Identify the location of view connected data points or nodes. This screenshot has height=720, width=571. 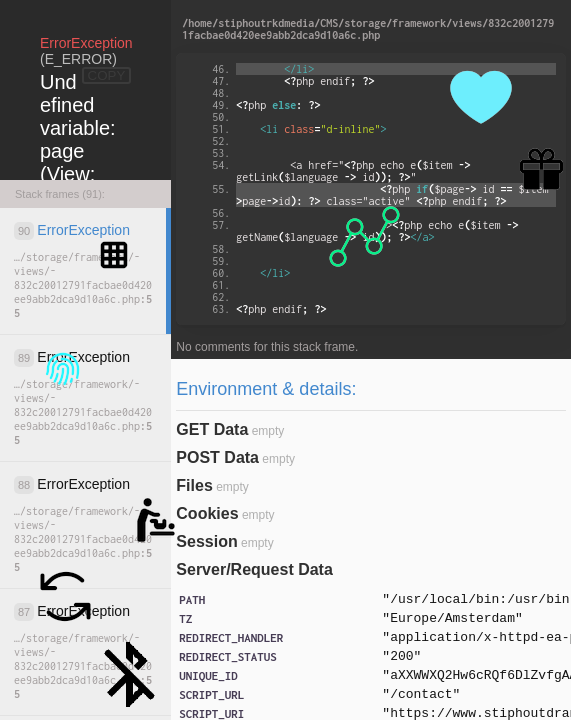
(364, 236).